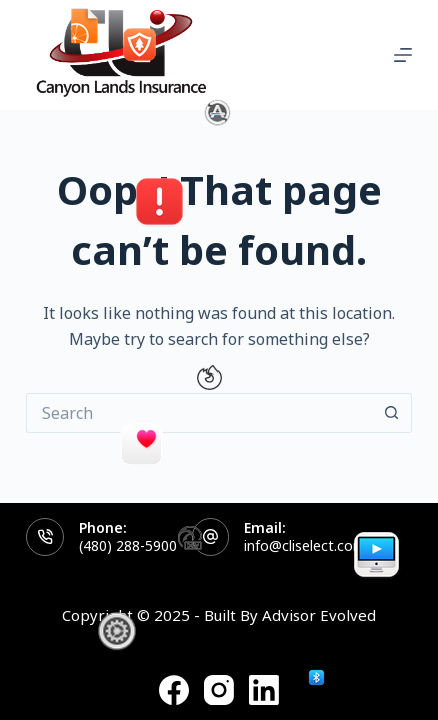 The height and width of the screenshot is (720, 438). What do you see at coordinates (159, 201) in the screenshot?
I see `view system crash reports or error logs` at bounding box center [159, 201].